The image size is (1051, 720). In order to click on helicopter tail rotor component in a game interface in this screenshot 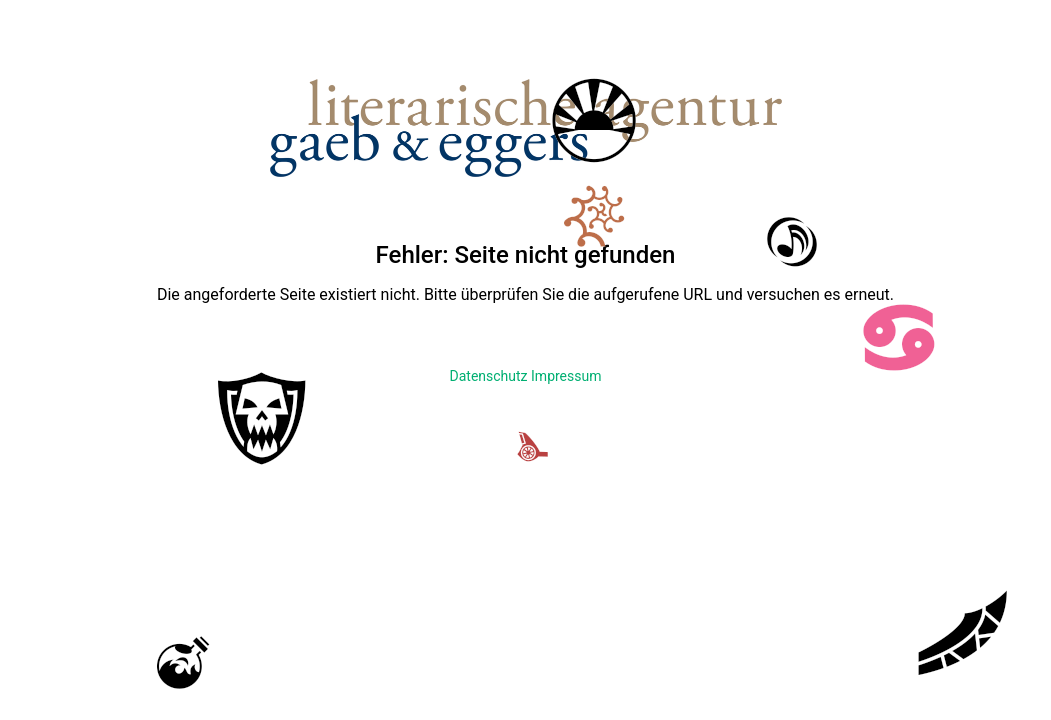, I will do `click(532, 446)`.